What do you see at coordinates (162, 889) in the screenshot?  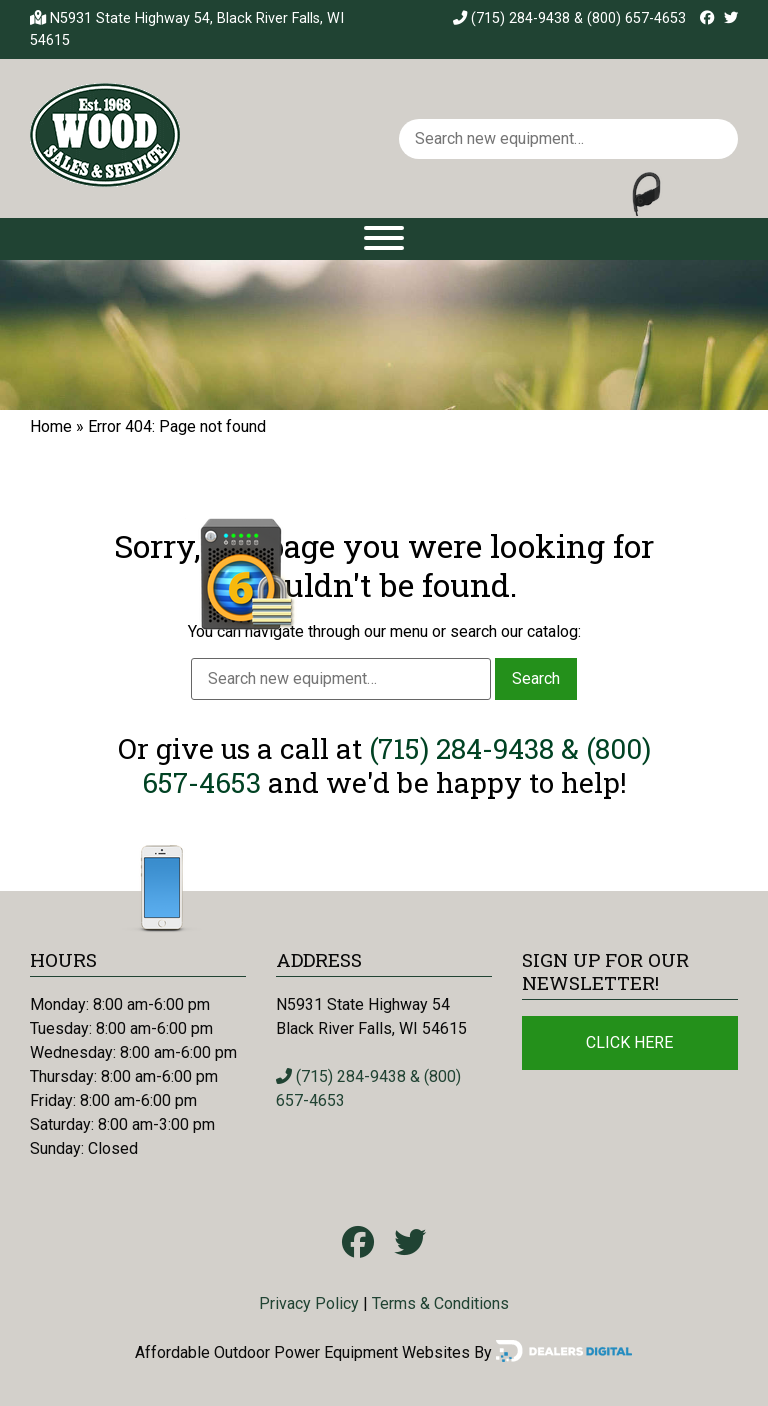 I see `indicates a connected iPhone device` at bounding box center [162, 889].